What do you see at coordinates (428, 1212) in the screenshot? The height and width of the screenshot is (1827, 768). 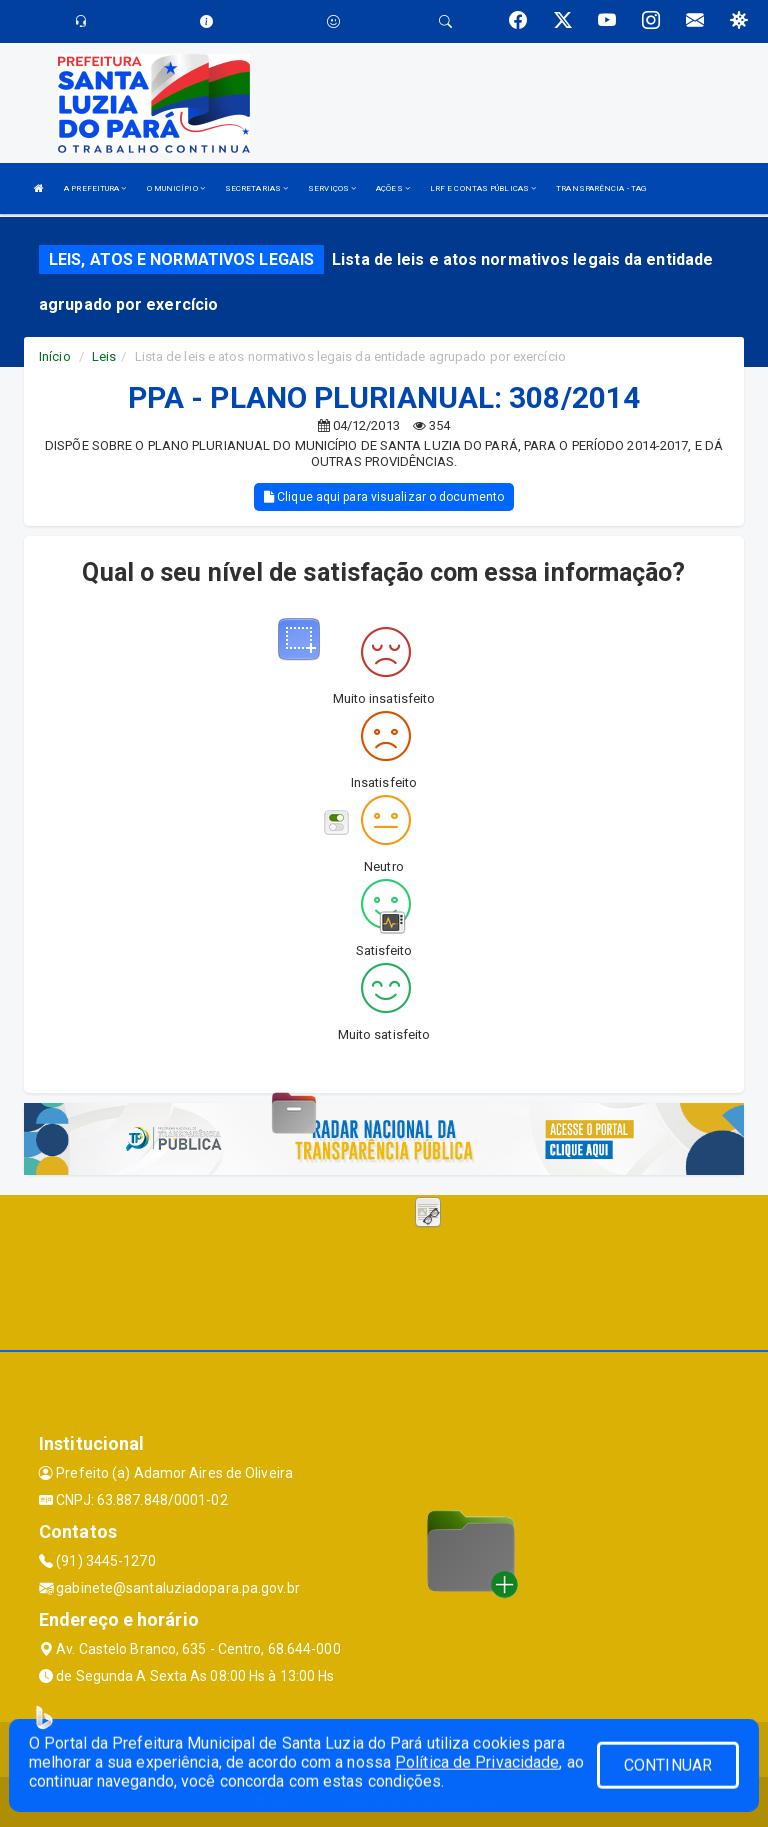 I see `open the documents app` at bounding box center [428, 1212].